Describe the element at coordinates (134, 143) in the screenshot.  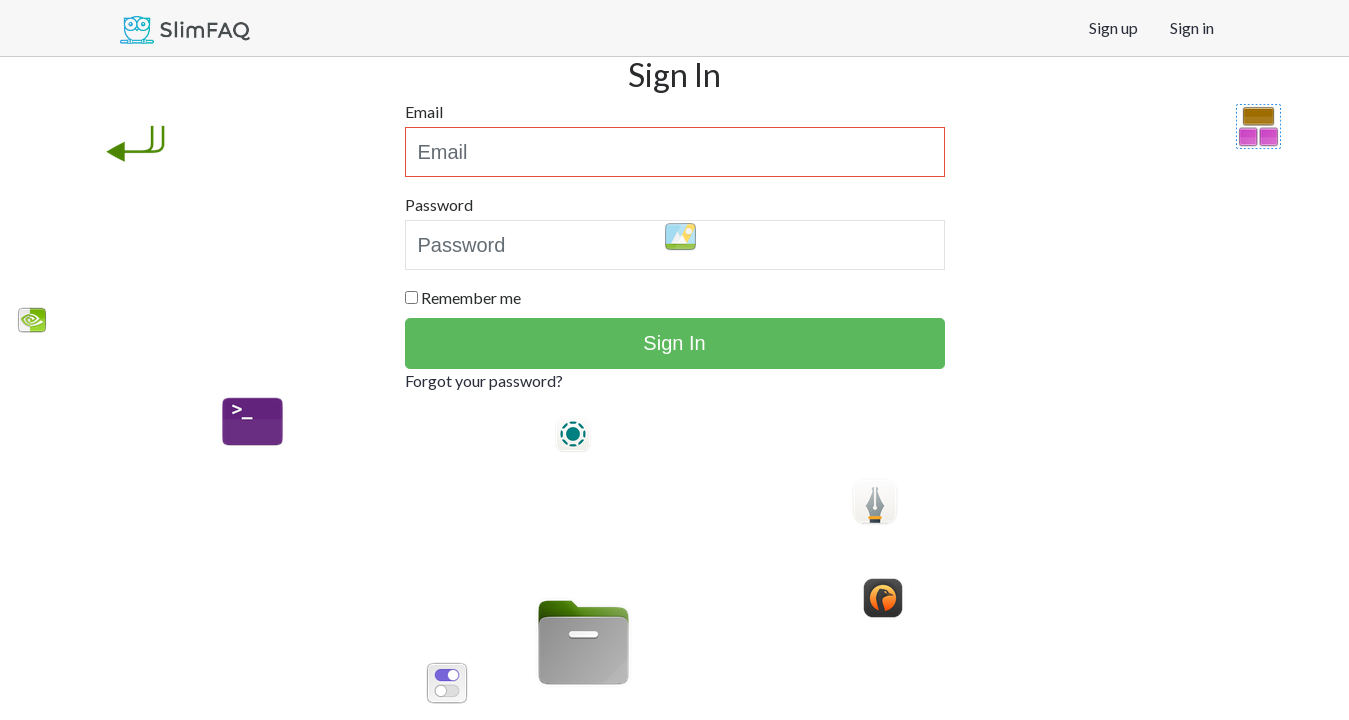
I see `reply to all recipients of an email` at that location.